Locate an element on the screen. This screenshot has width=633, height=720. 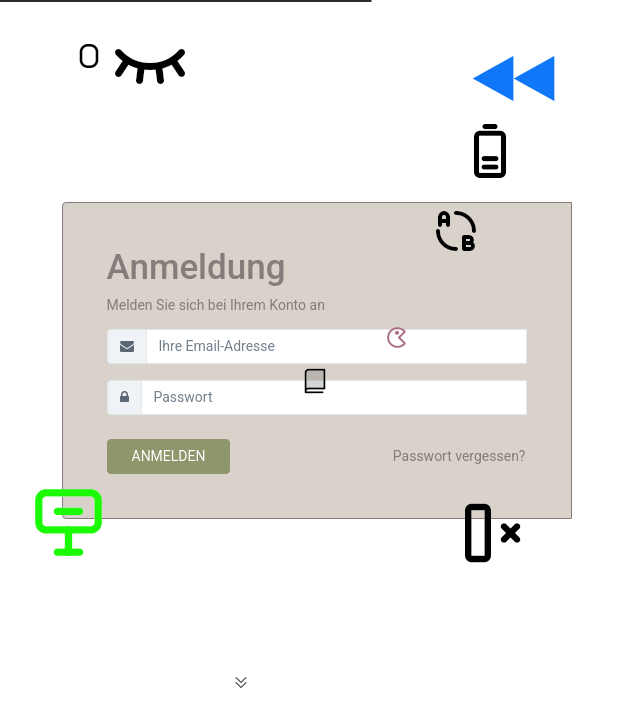
hide password or sensitive content is located at coordinates (150, 63).